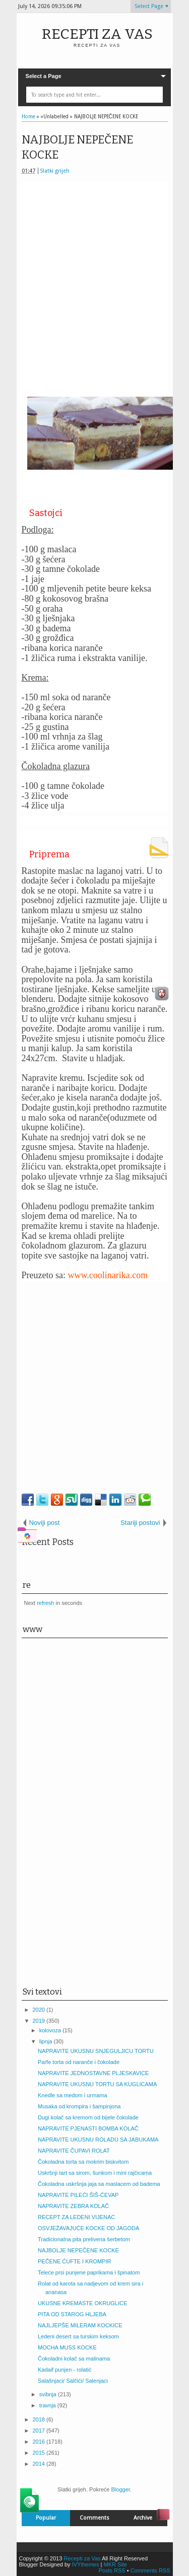  Describe the element at coordinates (29, 2500) in the screenshot. I see `a torrent file ready to open with BitTorrent client` at that location.